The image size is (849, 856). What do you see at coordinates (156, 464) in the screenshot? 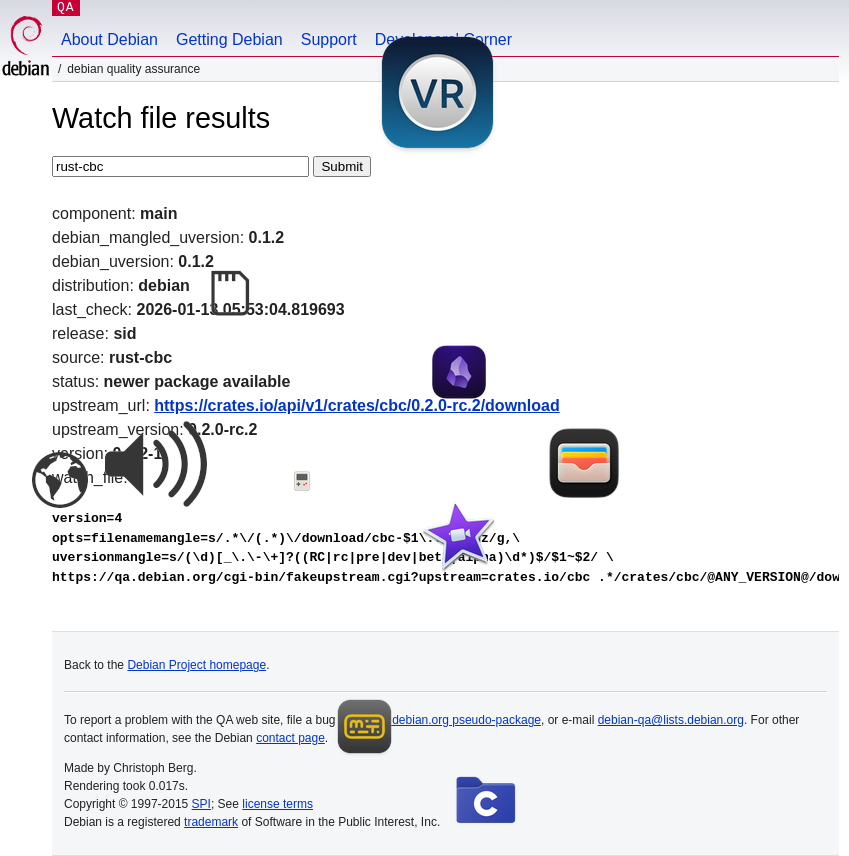
I see `adjust audio volume settings` at bounding box center [156, 464].